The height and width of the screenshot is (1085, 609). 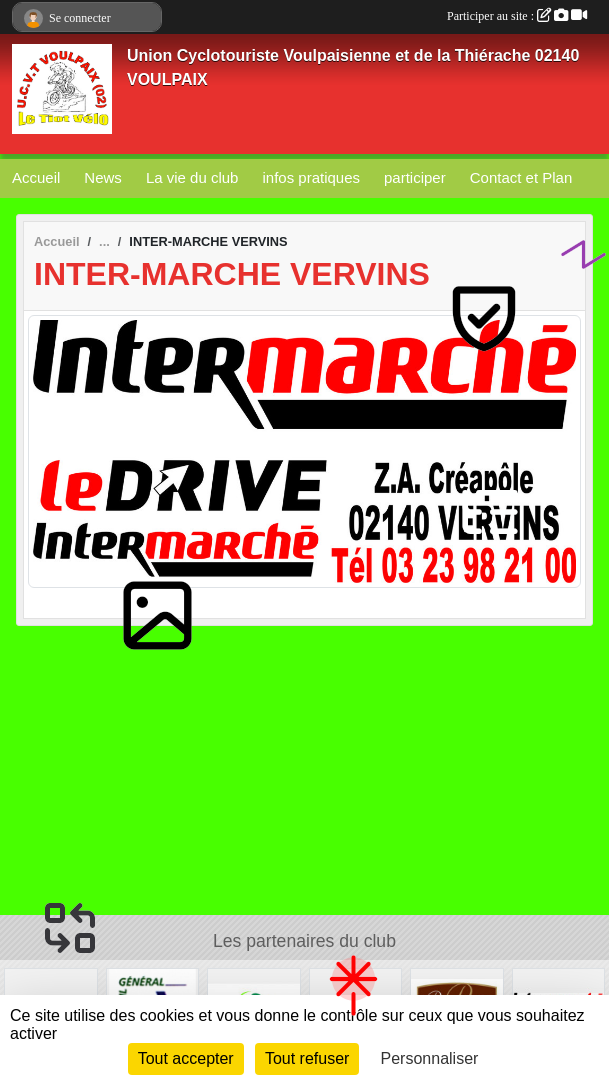 I want to click on swap or exchange two items, so click(x=70, y=928).